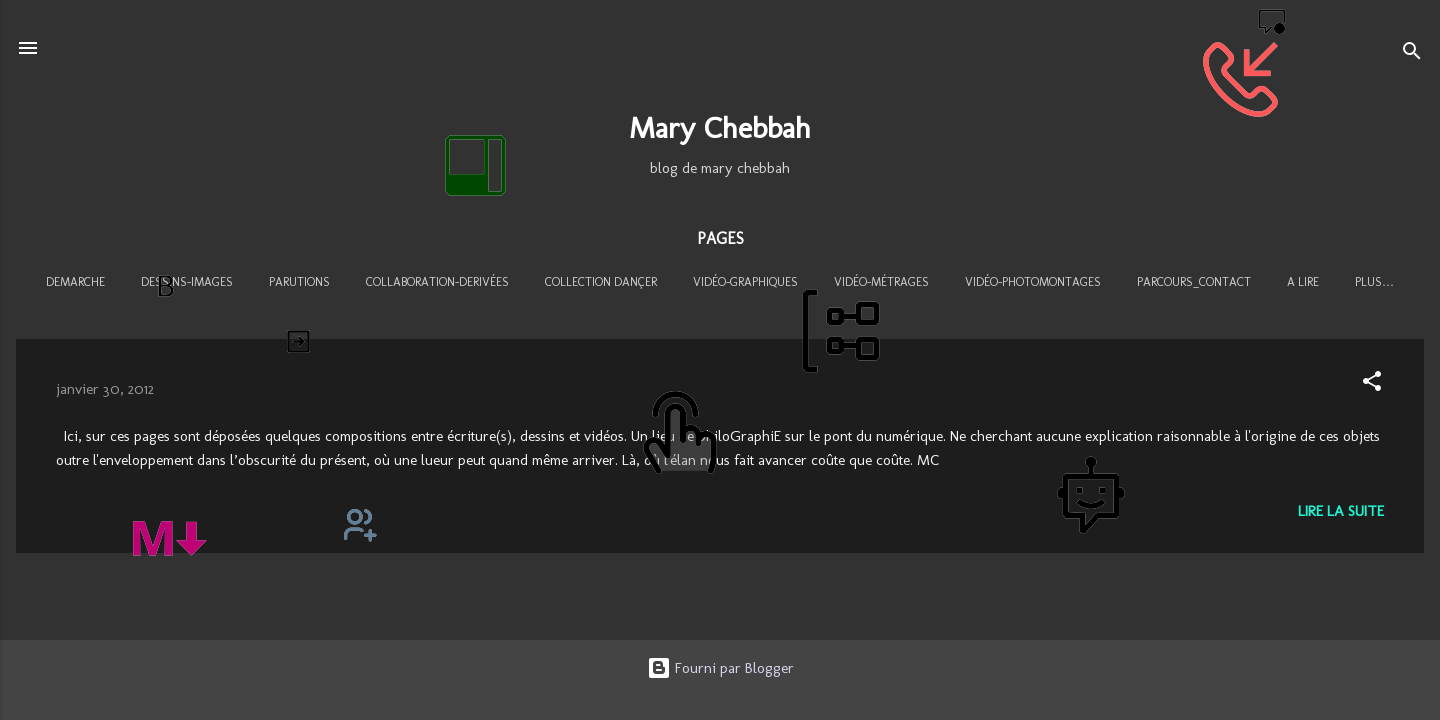 This screenshot has height=720, width=1440. Describe the element at coordinates (359, 524) in the screenshot. I see `add a new team member` at that location.